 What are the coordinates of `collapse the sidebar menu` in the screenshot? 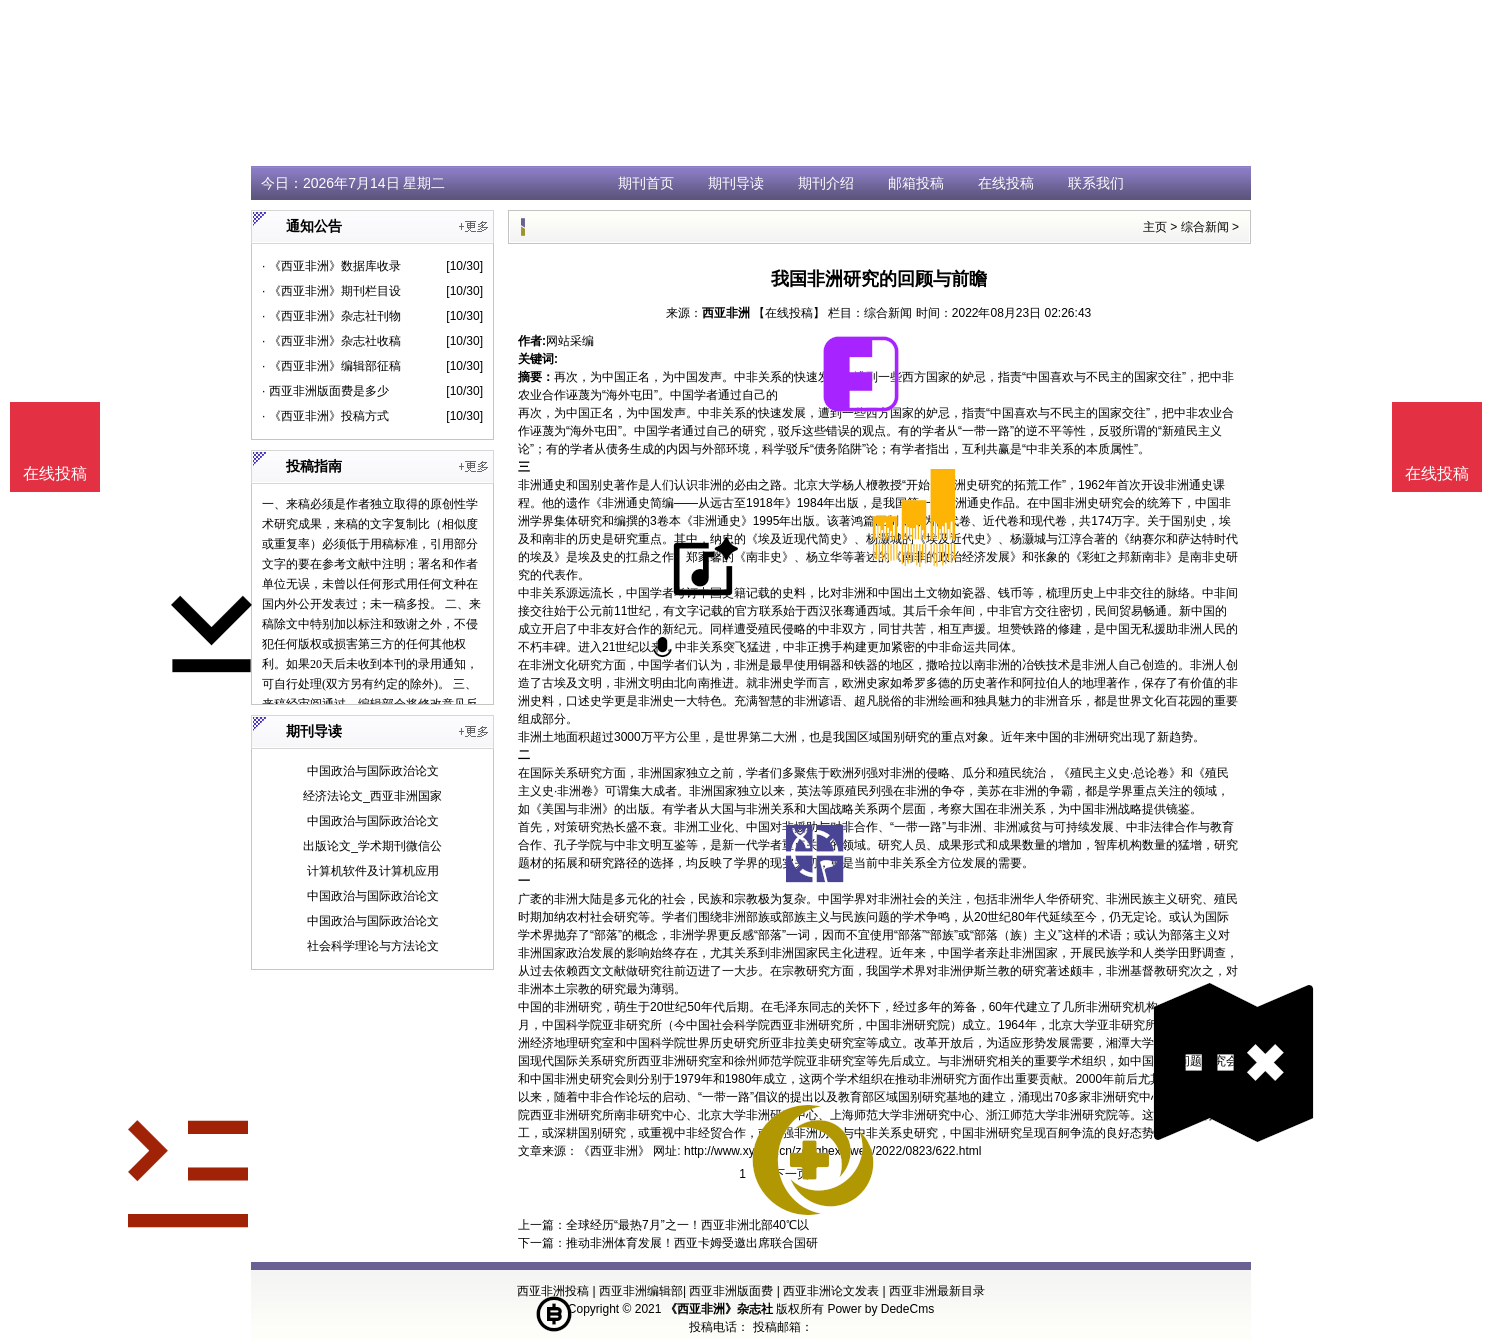 It's located at (188, 1174).